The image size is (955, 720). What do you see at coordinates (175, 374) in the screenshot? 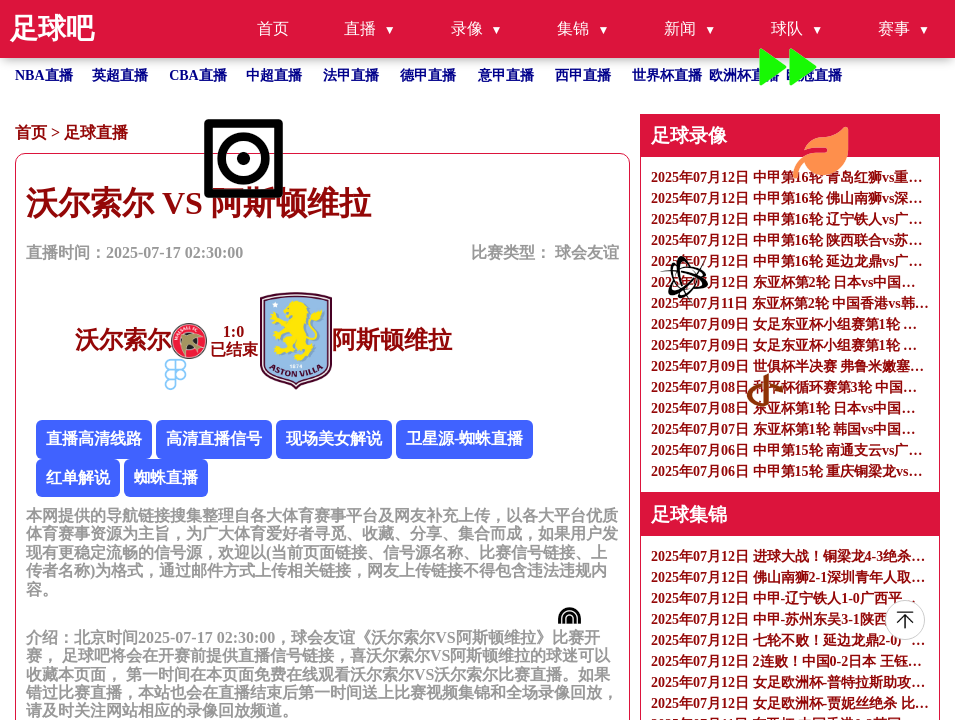
I see `open Figma design tool` at bounding box center [175, 374].